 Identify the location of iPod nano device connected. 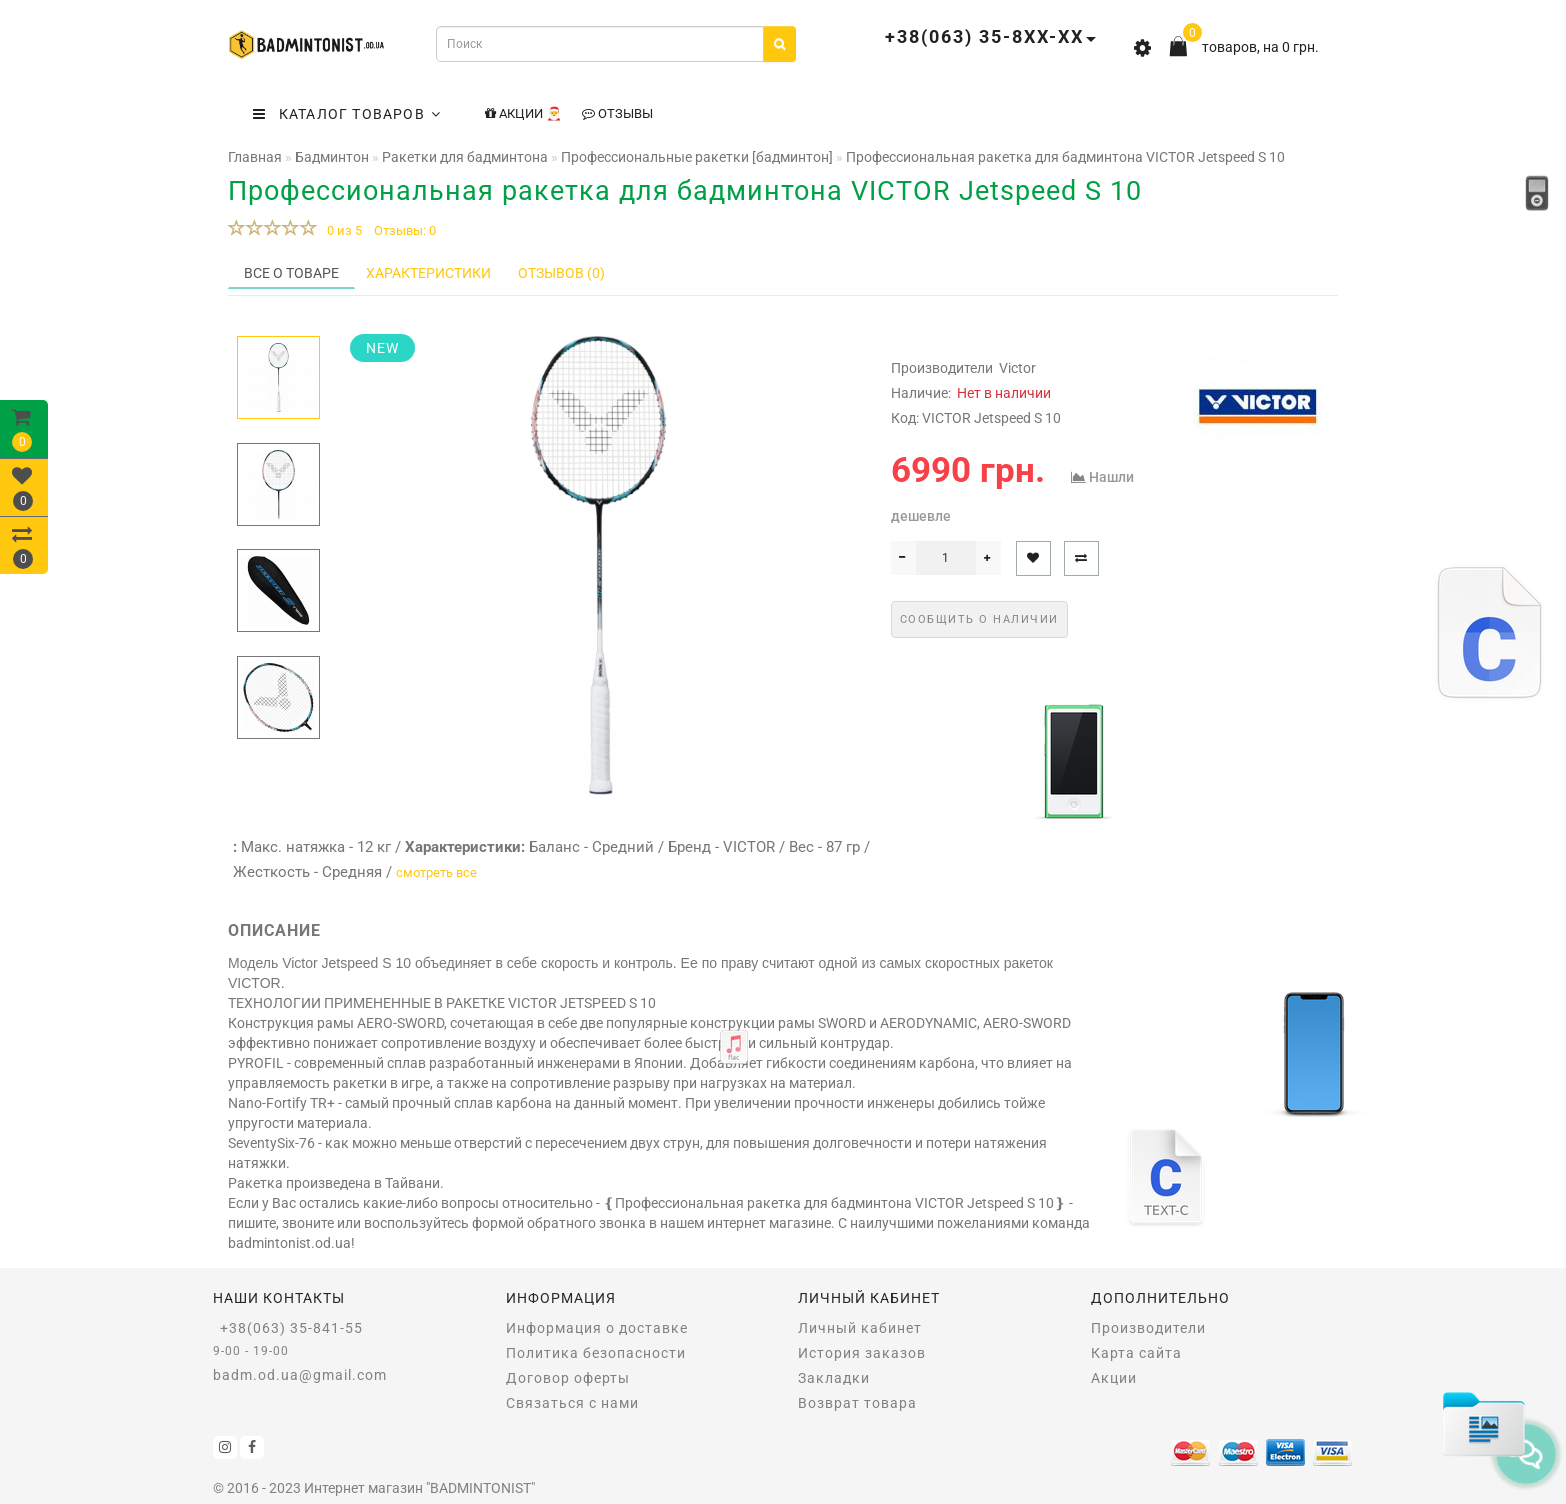
(1074, 762).